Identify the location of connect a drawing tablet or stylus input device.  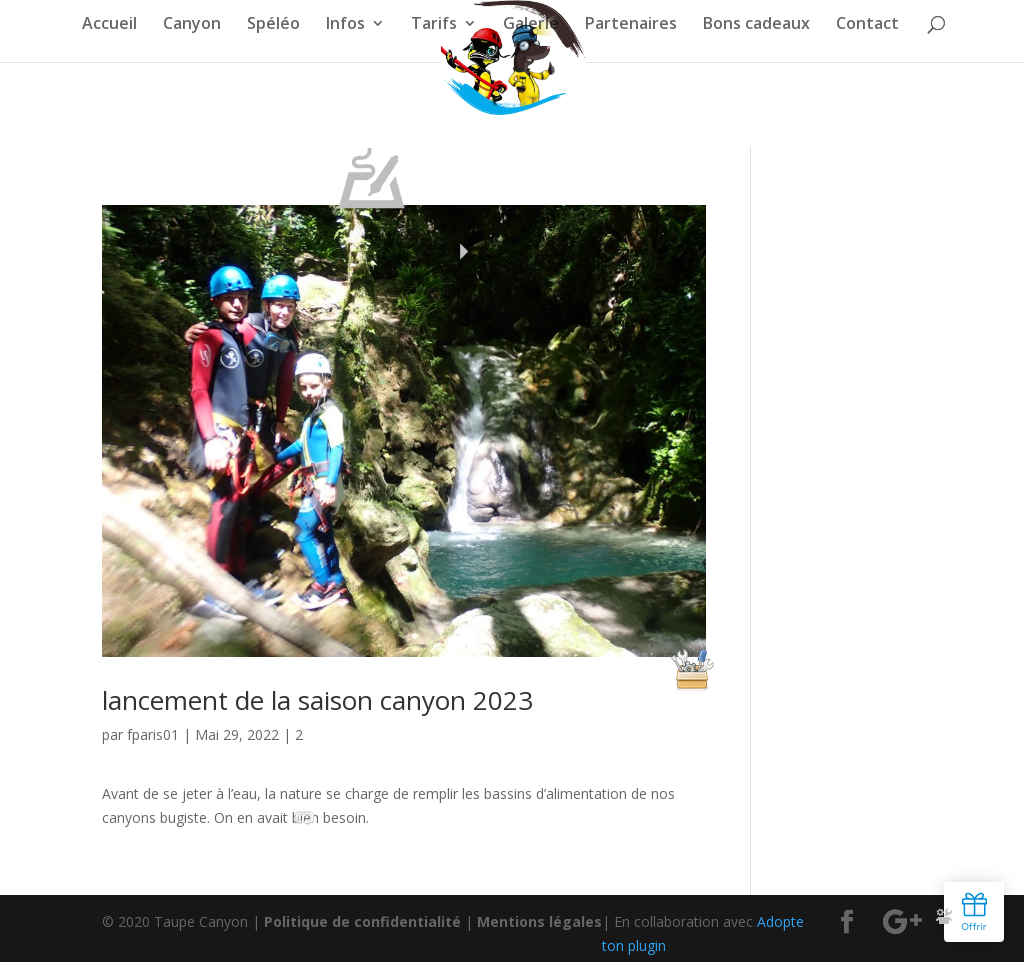
(371, 180).